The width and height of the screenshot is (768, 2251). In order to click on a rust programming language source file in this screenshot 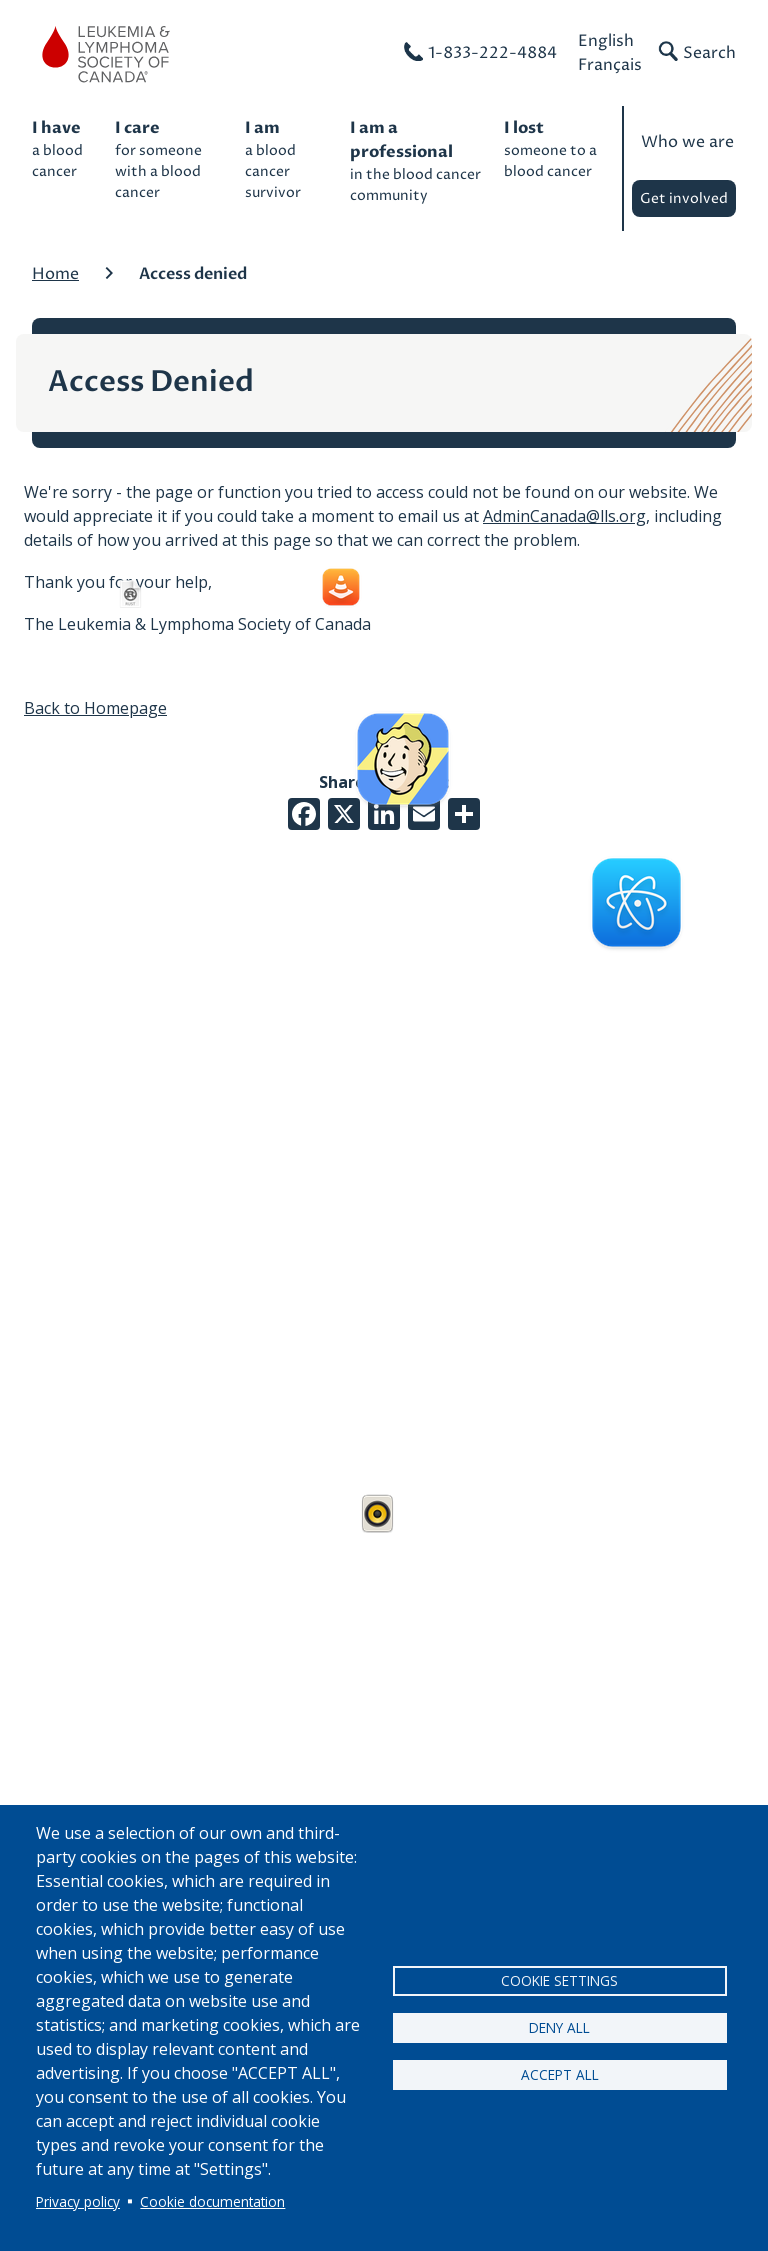, I will do `click(130, 594)`.